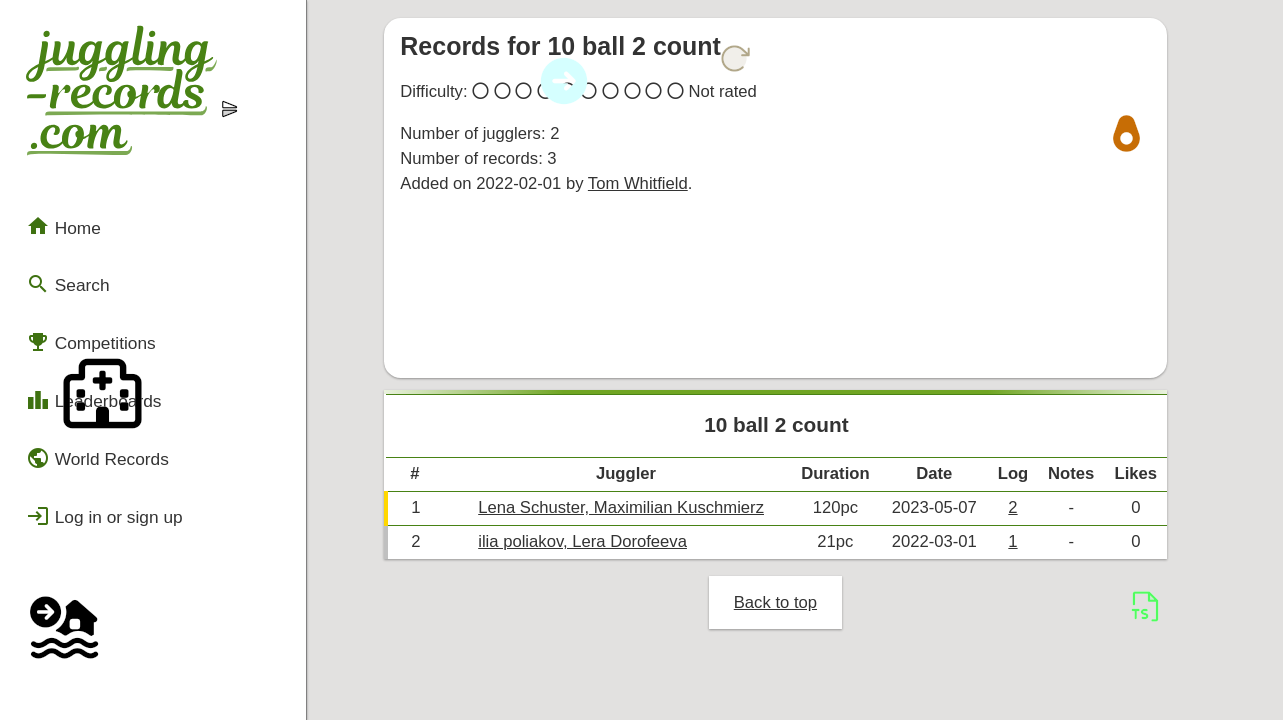 The width and height of the screenshot is (1283, 720). What do you see at coordinates (734, 58) in the screenshot?
I see `refresh or reload content` at bounding box center [734, 58].